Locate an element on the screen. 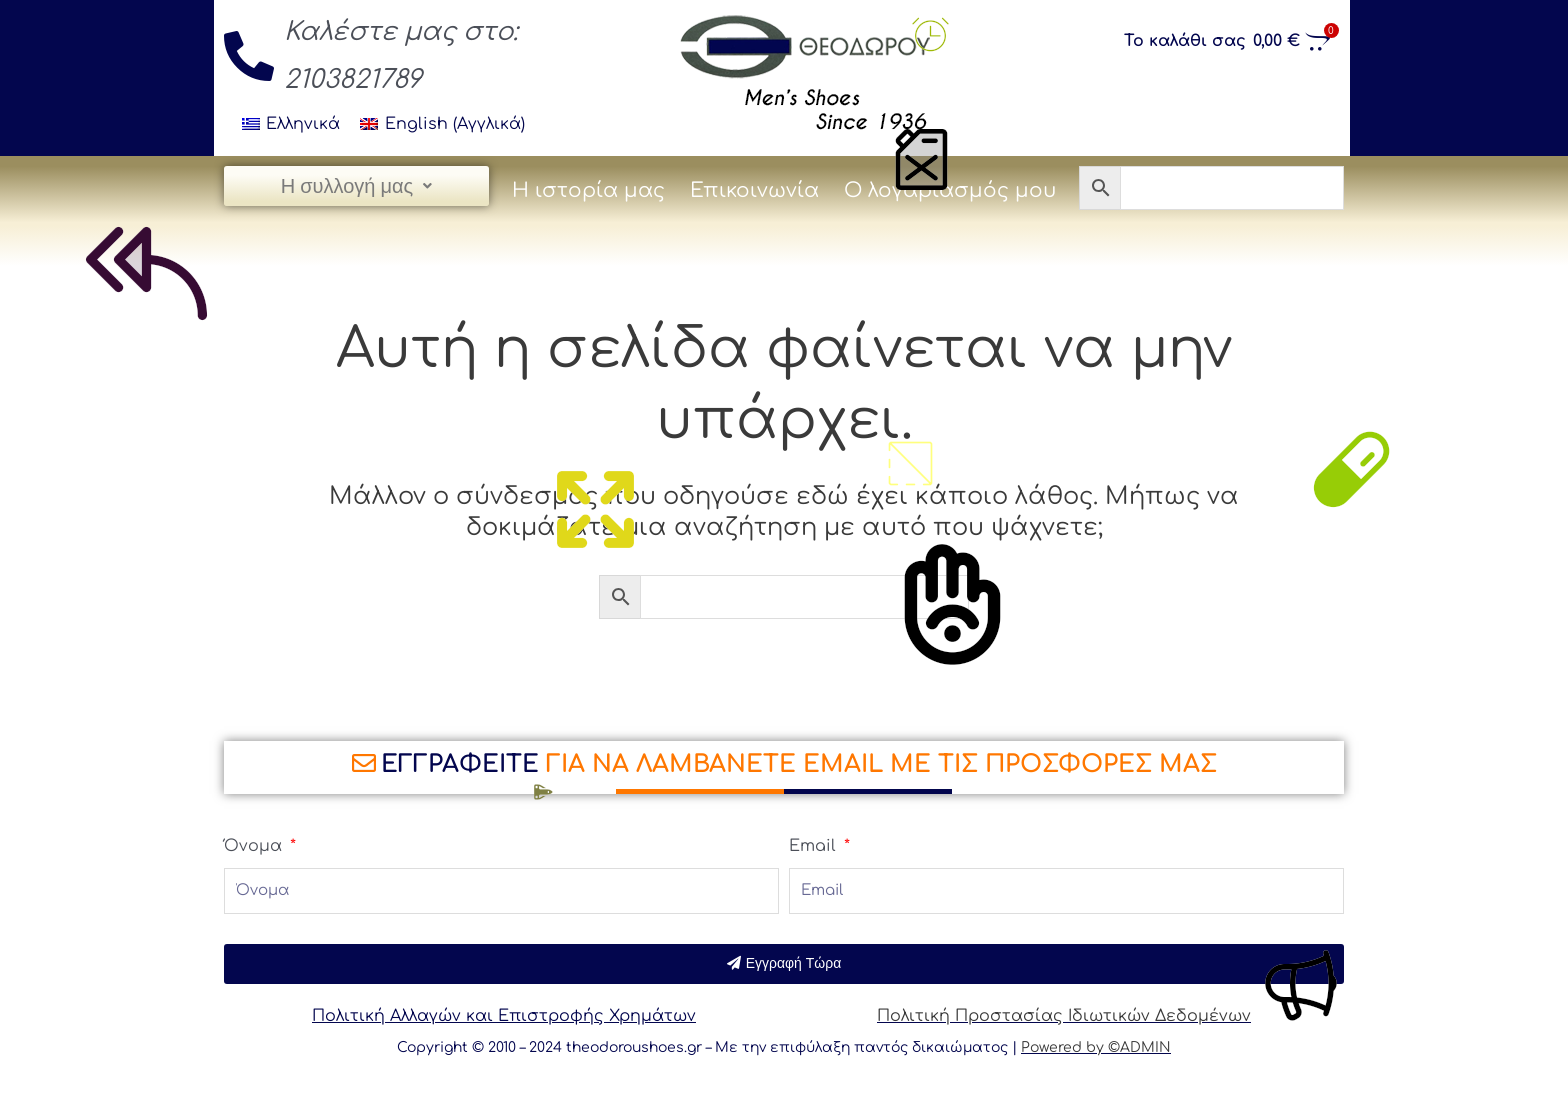  view announcements or alerts is located at coordinates (1301, 986).